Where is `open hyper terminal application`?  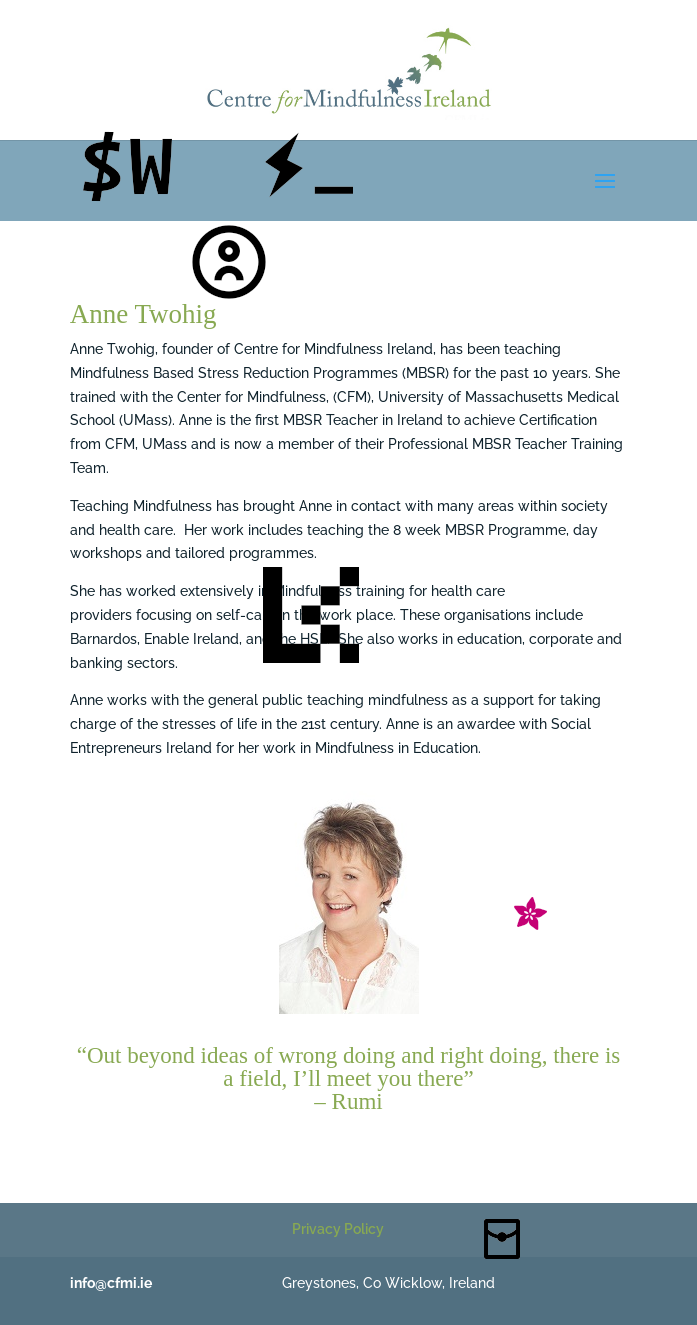 open hyper terminal application is located at coordinates (309, 165).